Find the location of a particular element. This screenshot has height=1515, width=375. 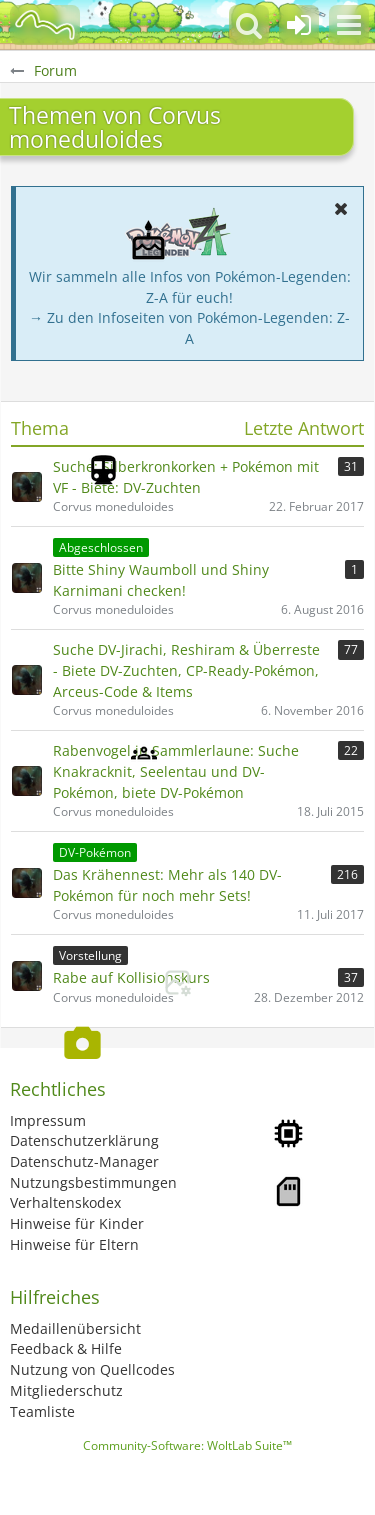

view birthday or celebration events is located at coordinates (148, 241).